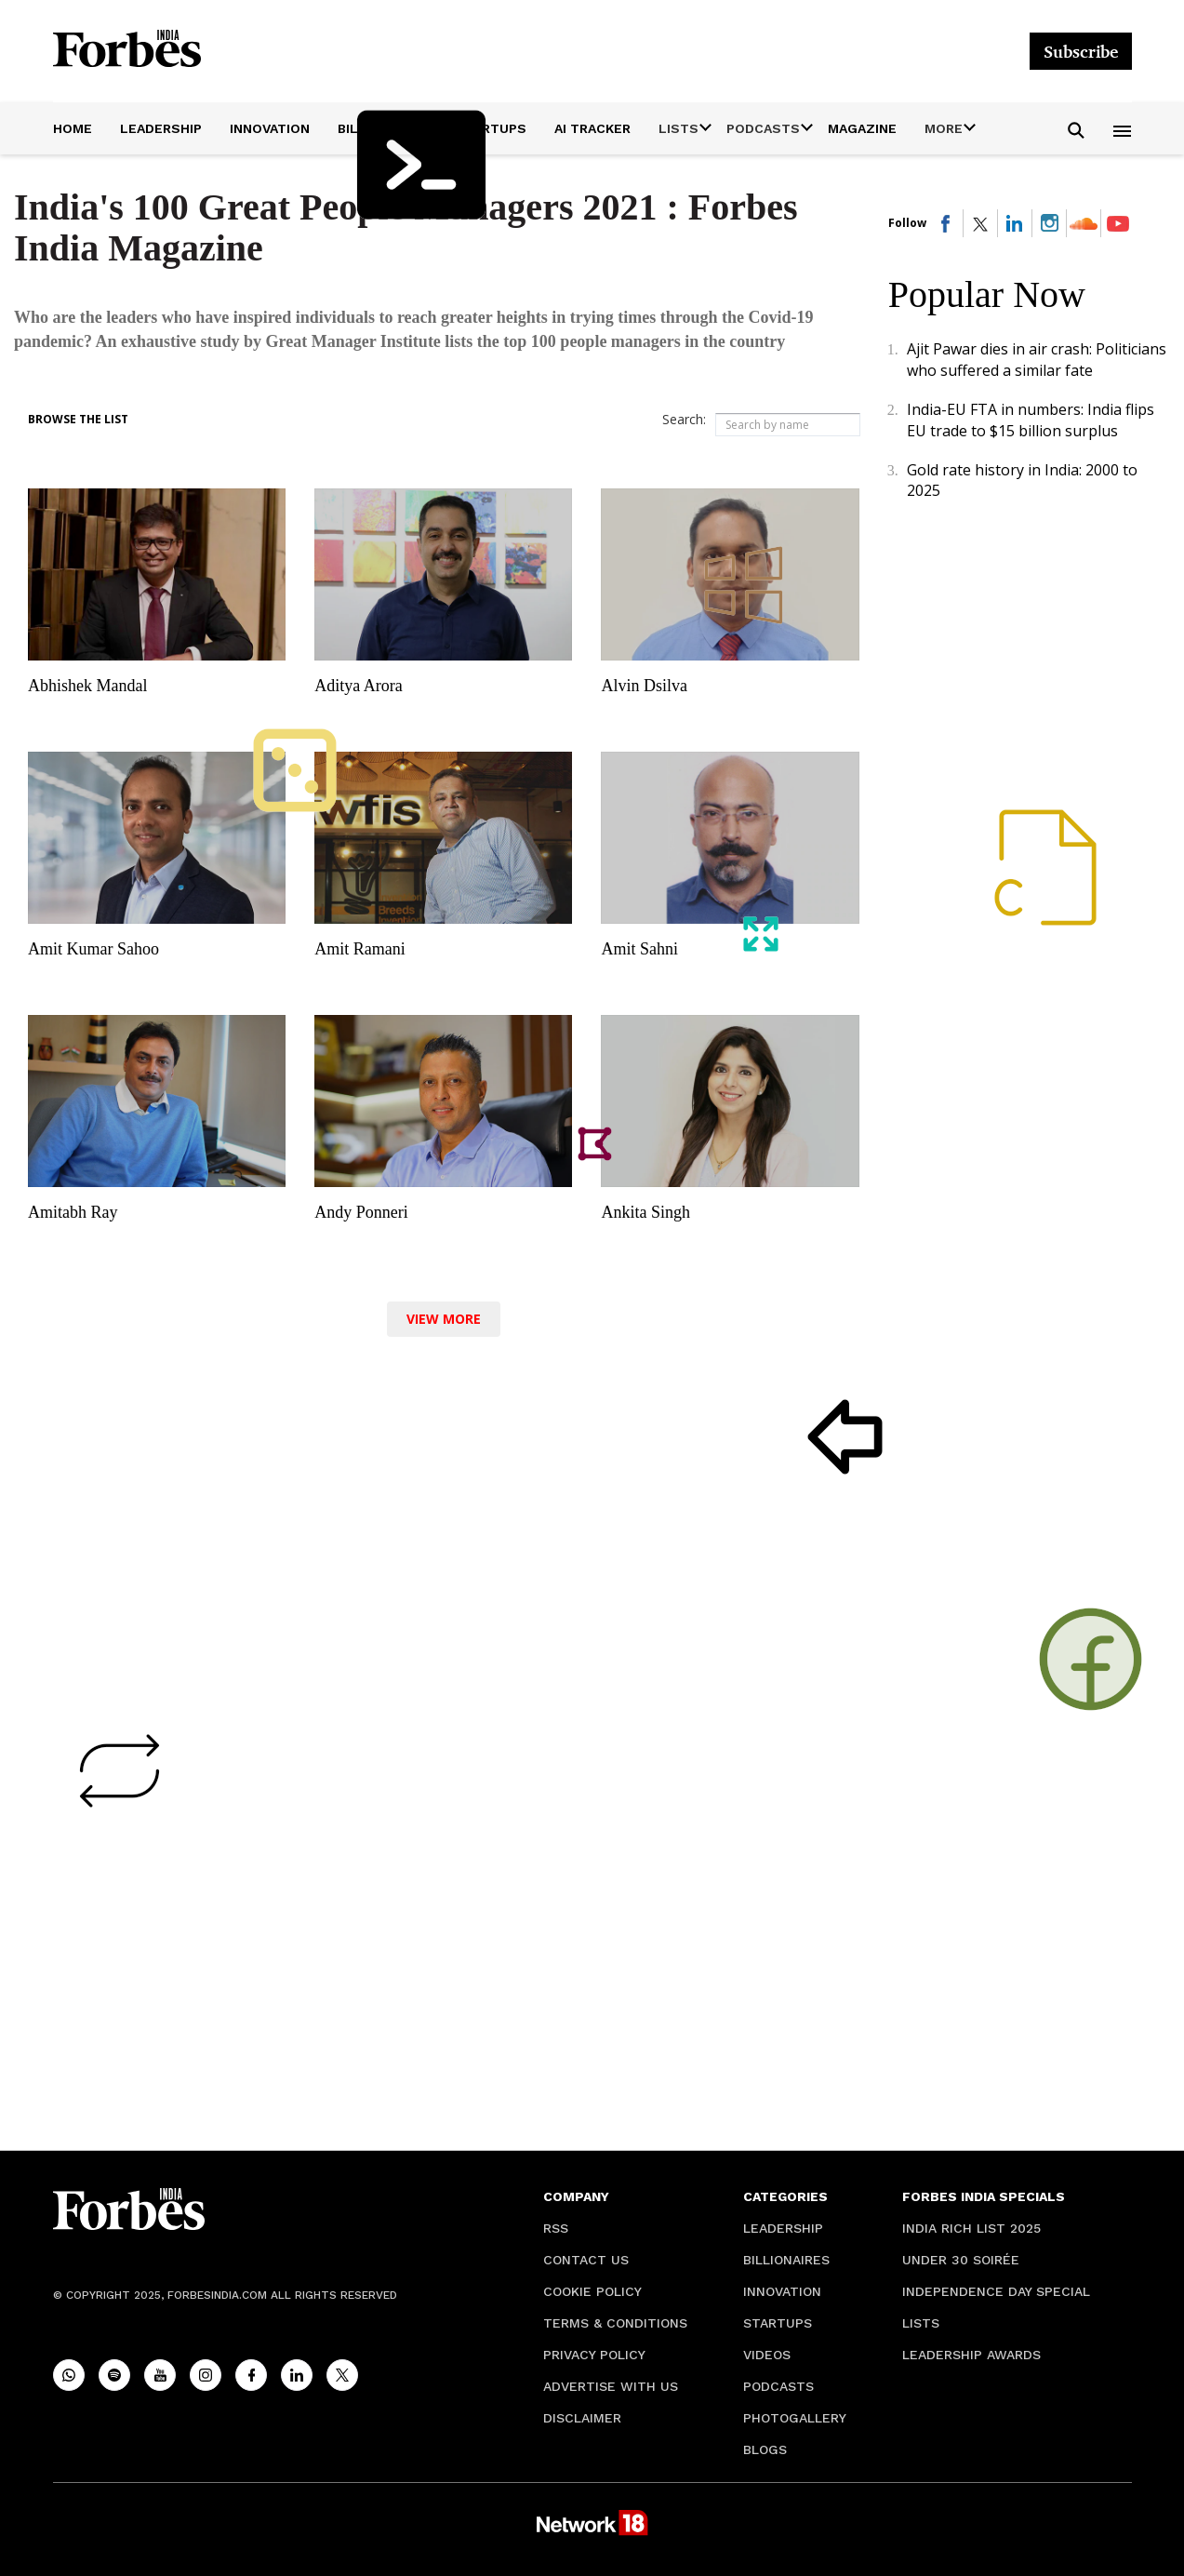  Describe the element at coordinates (847, 1436) in the screenshot. I see `go back to the previous screen` at that location.